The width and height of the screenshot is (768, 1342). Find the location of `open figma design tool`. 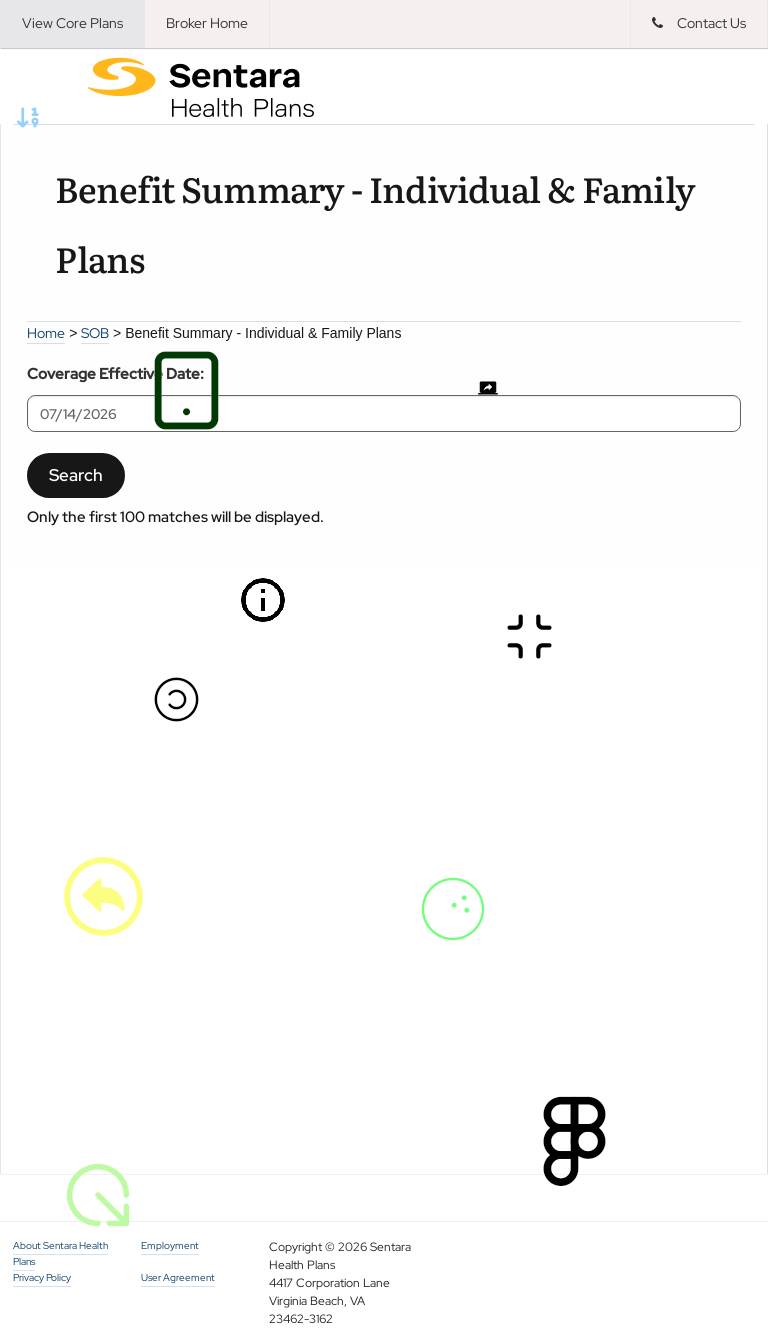

open figma design tool is located at coordinates (574, 1139).